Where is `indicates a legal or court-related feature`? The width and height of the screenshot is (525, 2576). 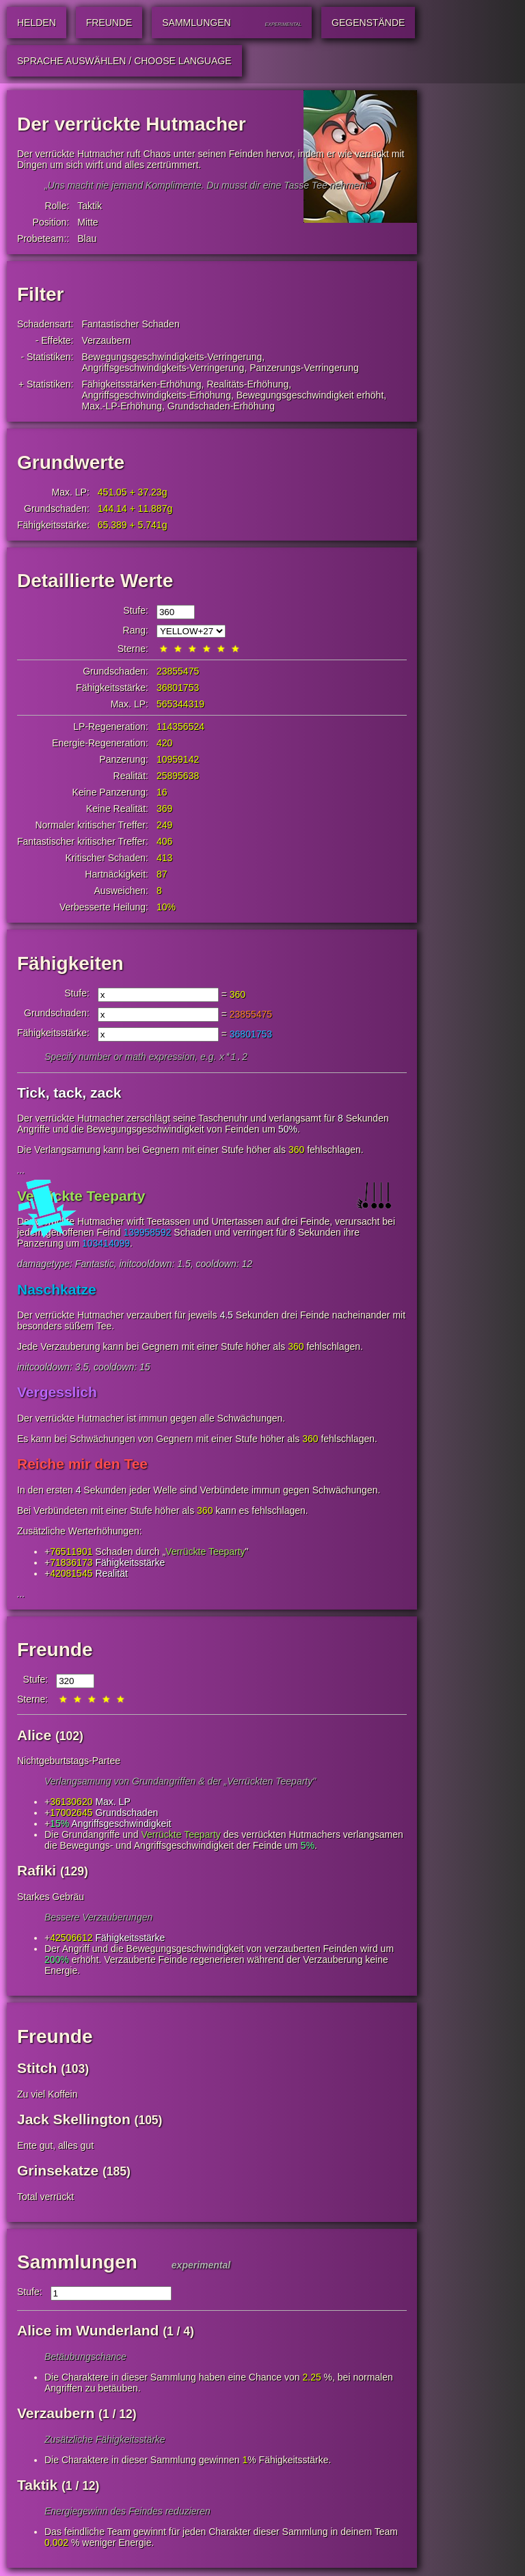
indicates a legal or court-related feature is located at coordinates (47, 1208).